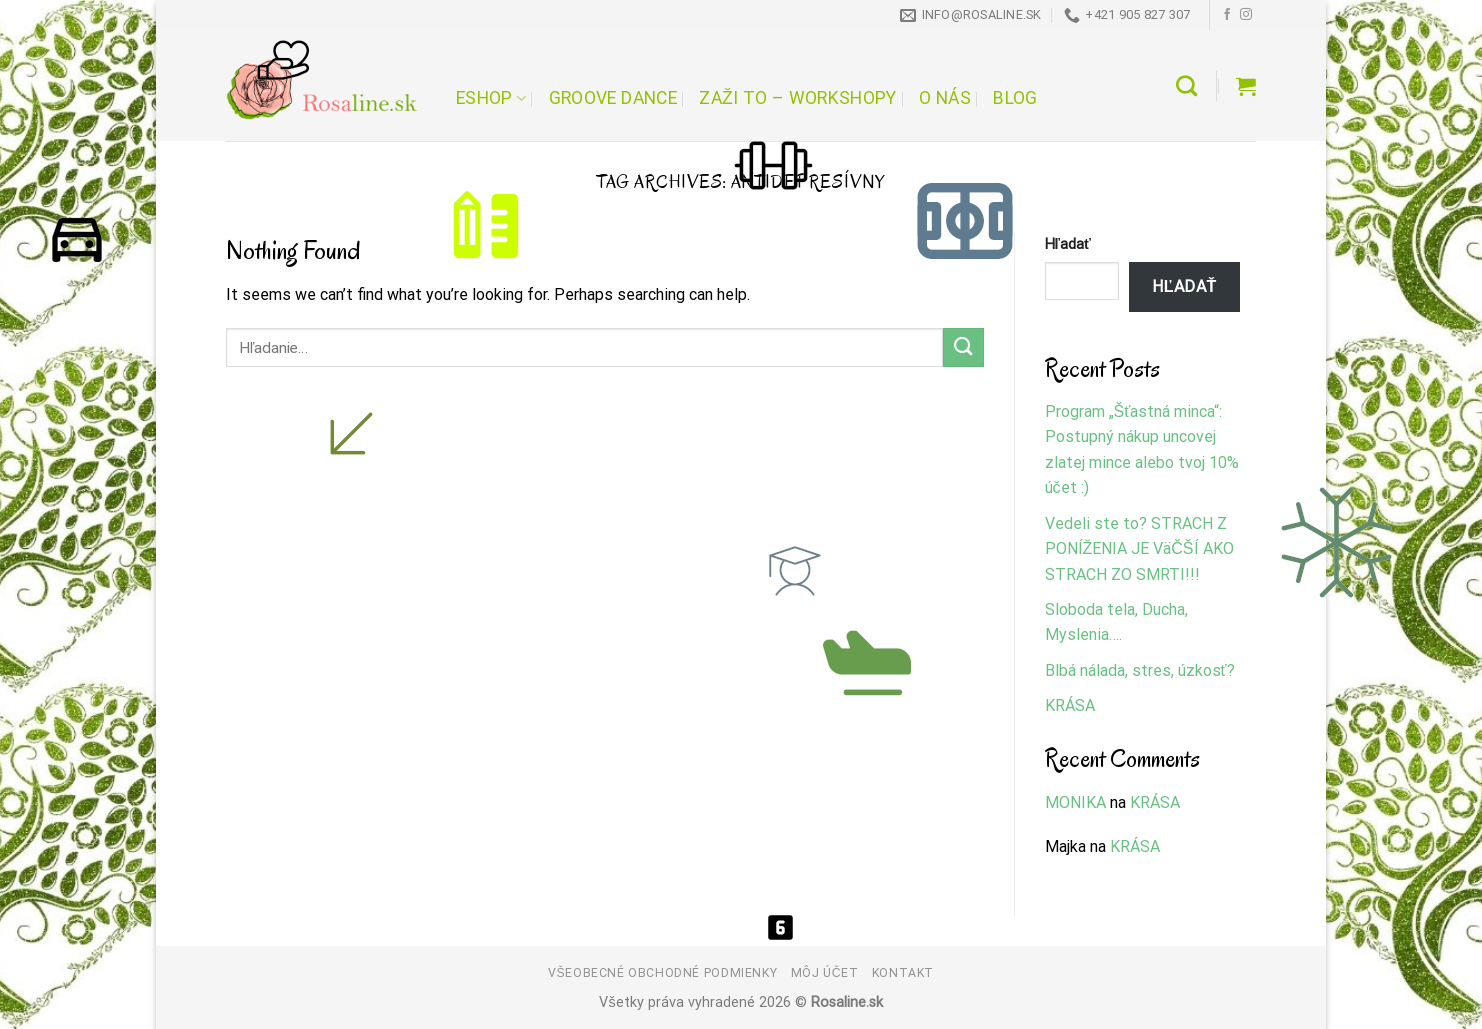 The image size is (1482, 1029). What do you see at coordinates (77, 240) in the screenshot?
I see `indicates it's time to leave for your destination` at bounding box center [77, 240].